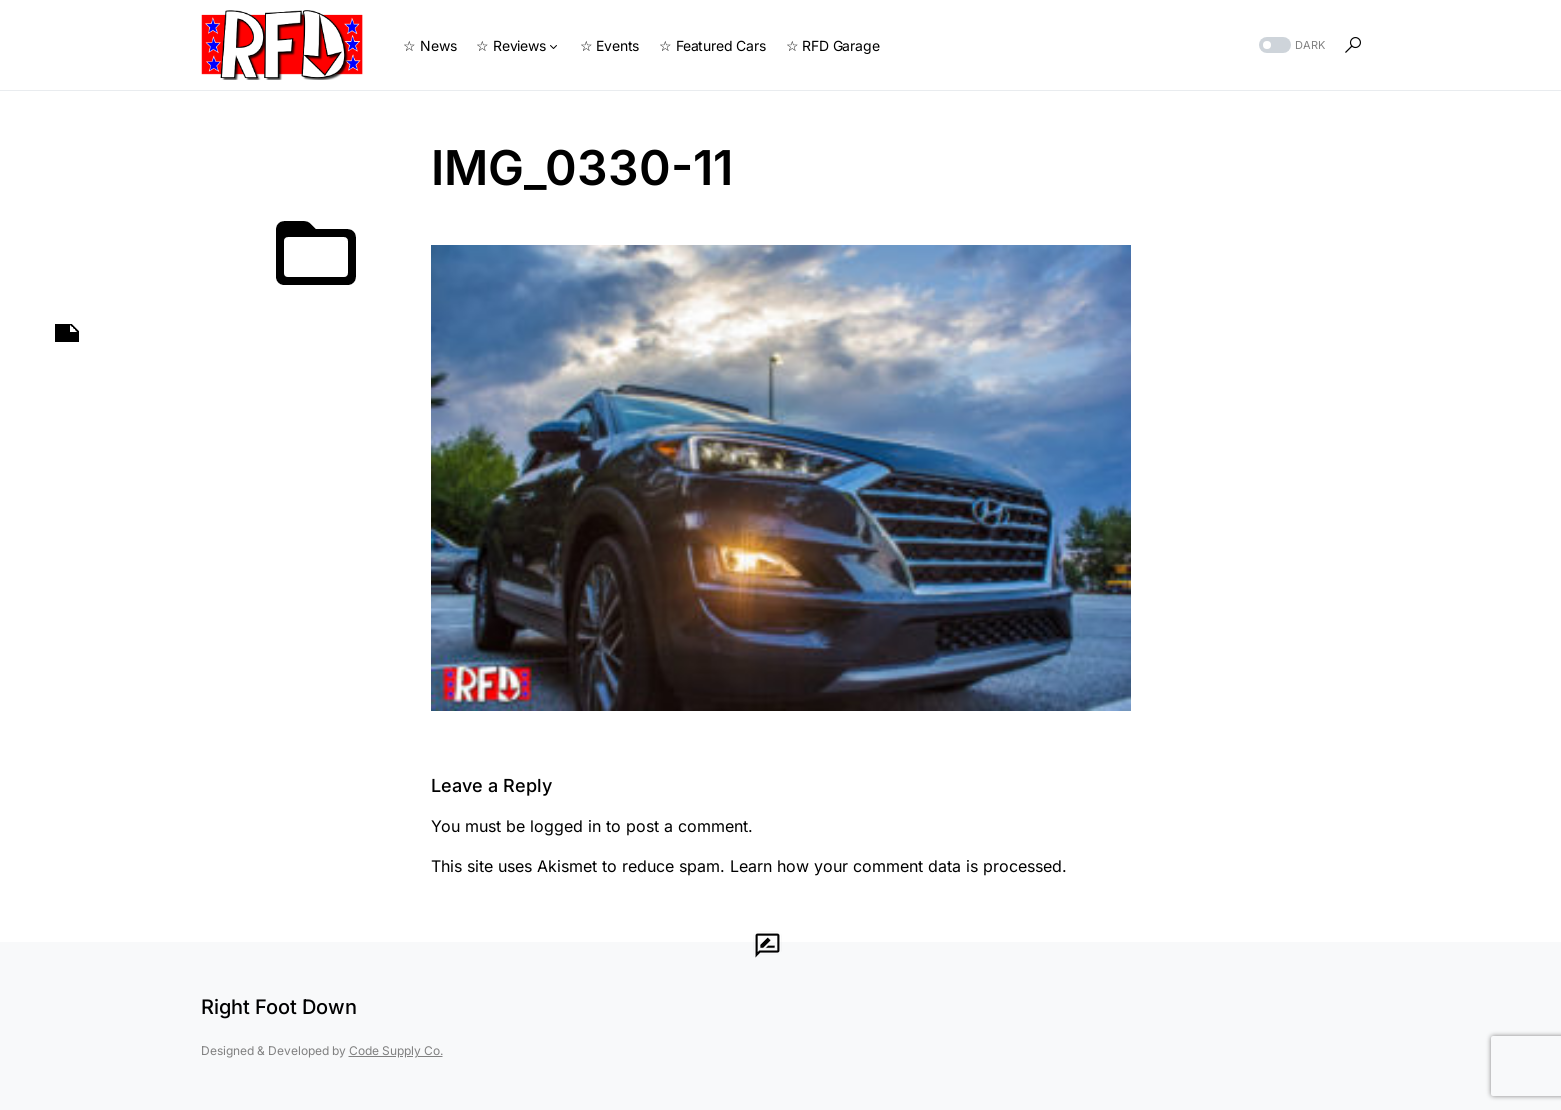 The width and height of the screenshot is (1561, 1110). Describe the element at coordinates (316, 253) in the screenshot. I see `open a folder to view its contents` at that location.